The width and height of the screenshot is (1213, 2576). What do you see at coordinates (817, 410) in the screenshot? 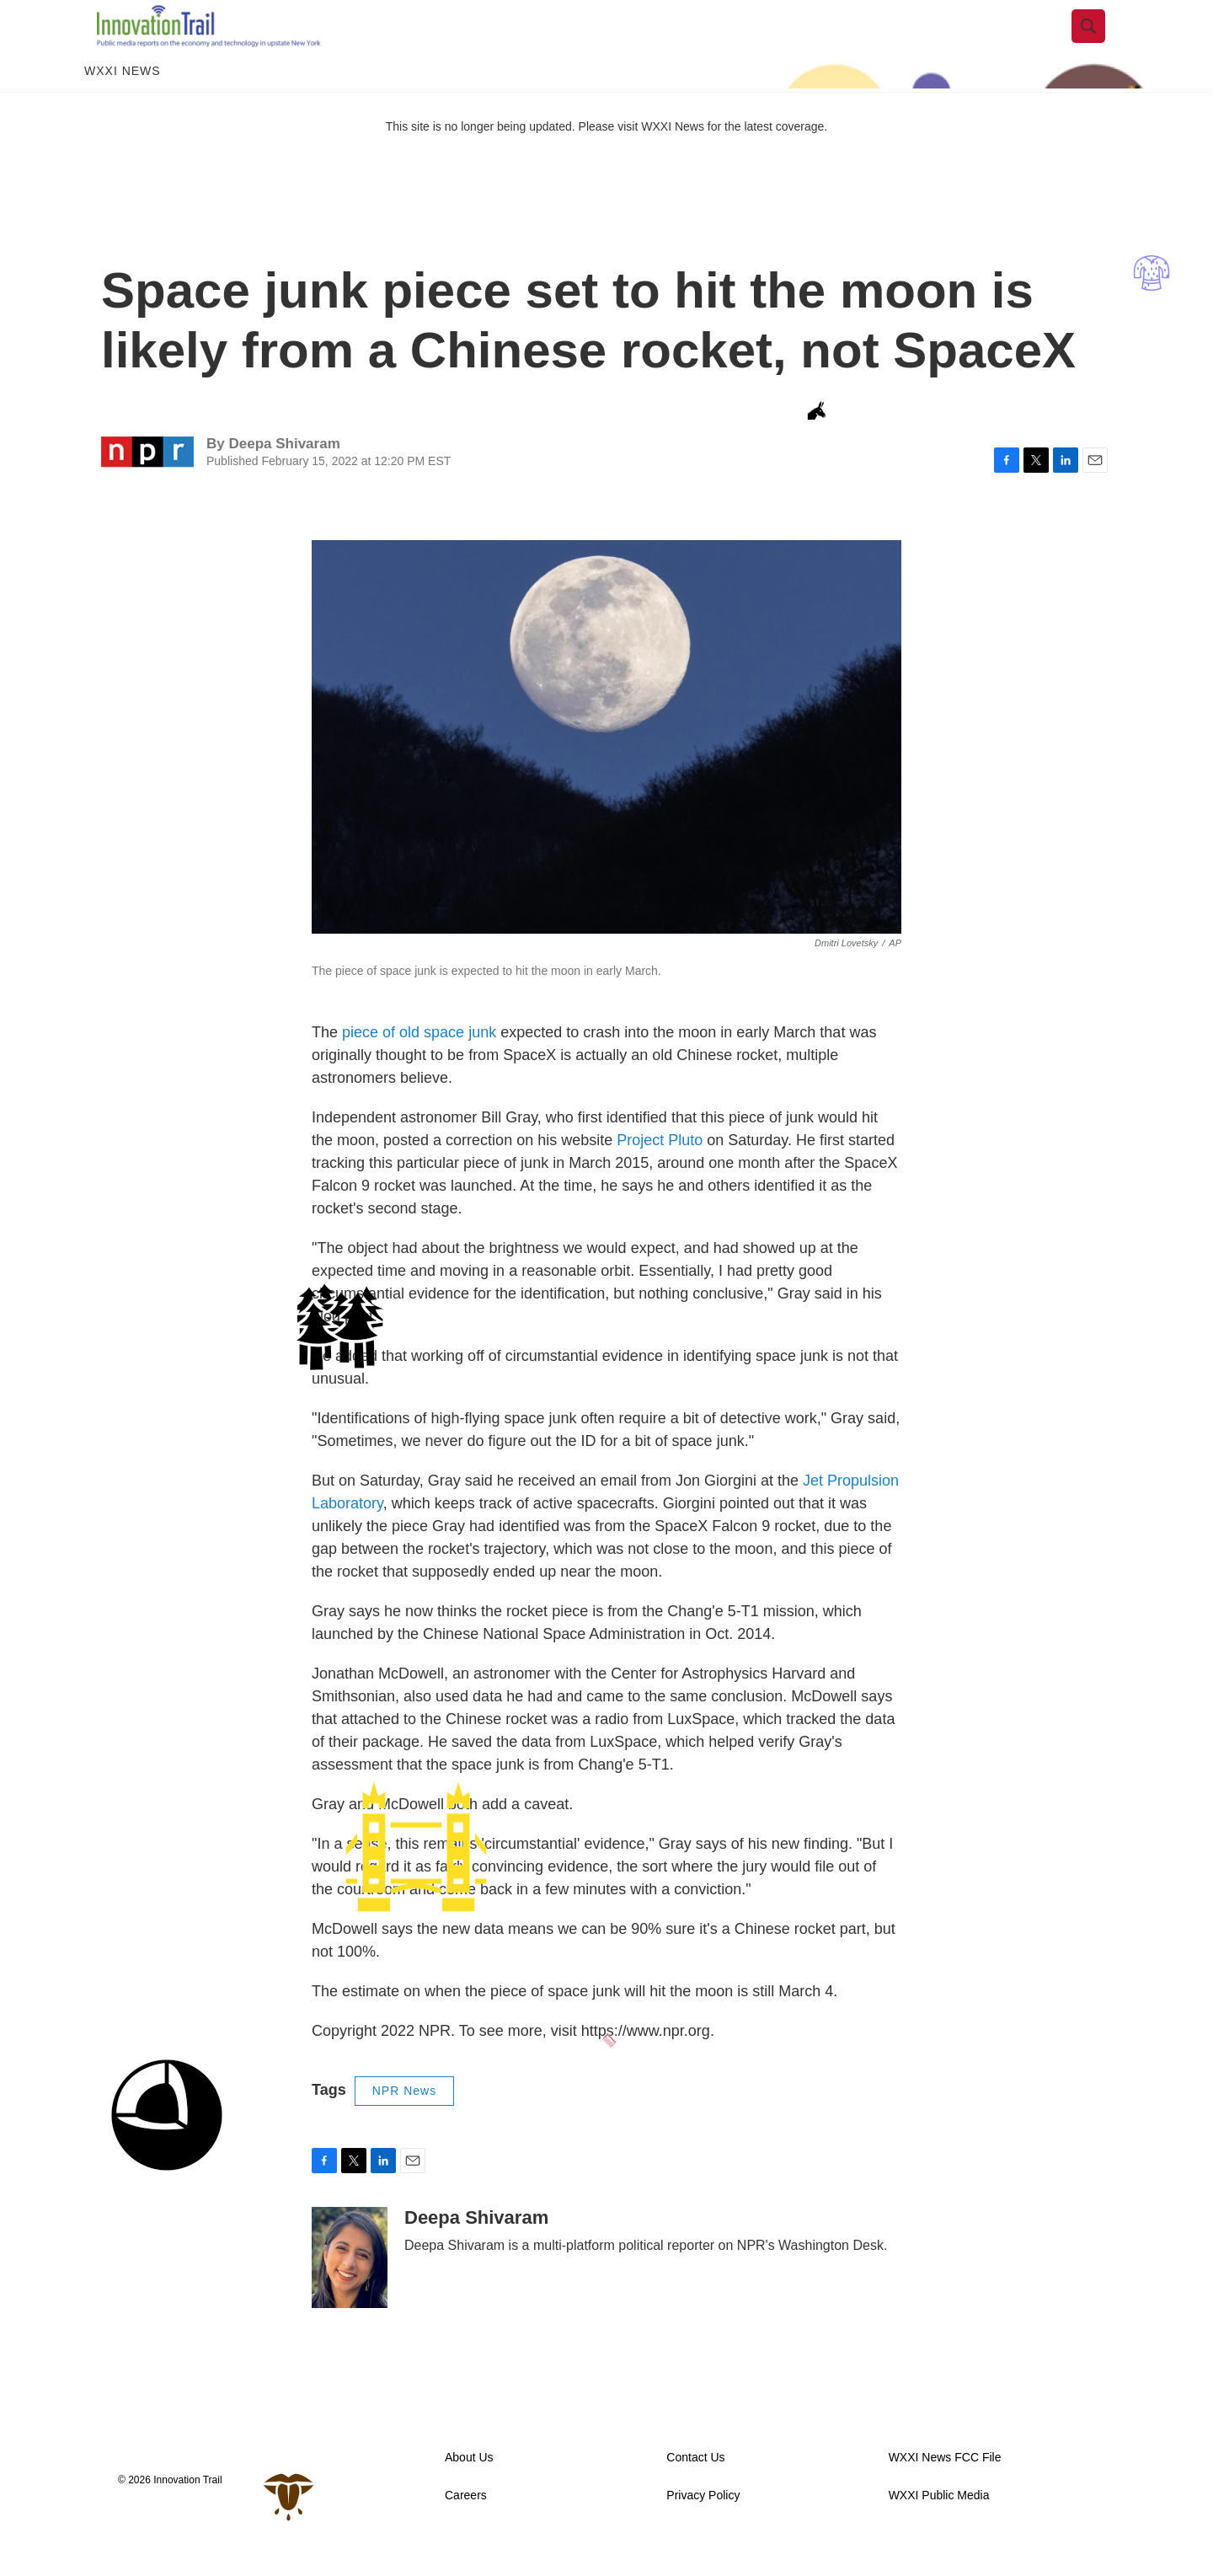
I see `represents a donkey character or unit in a game` at bounding box center [817, 410].